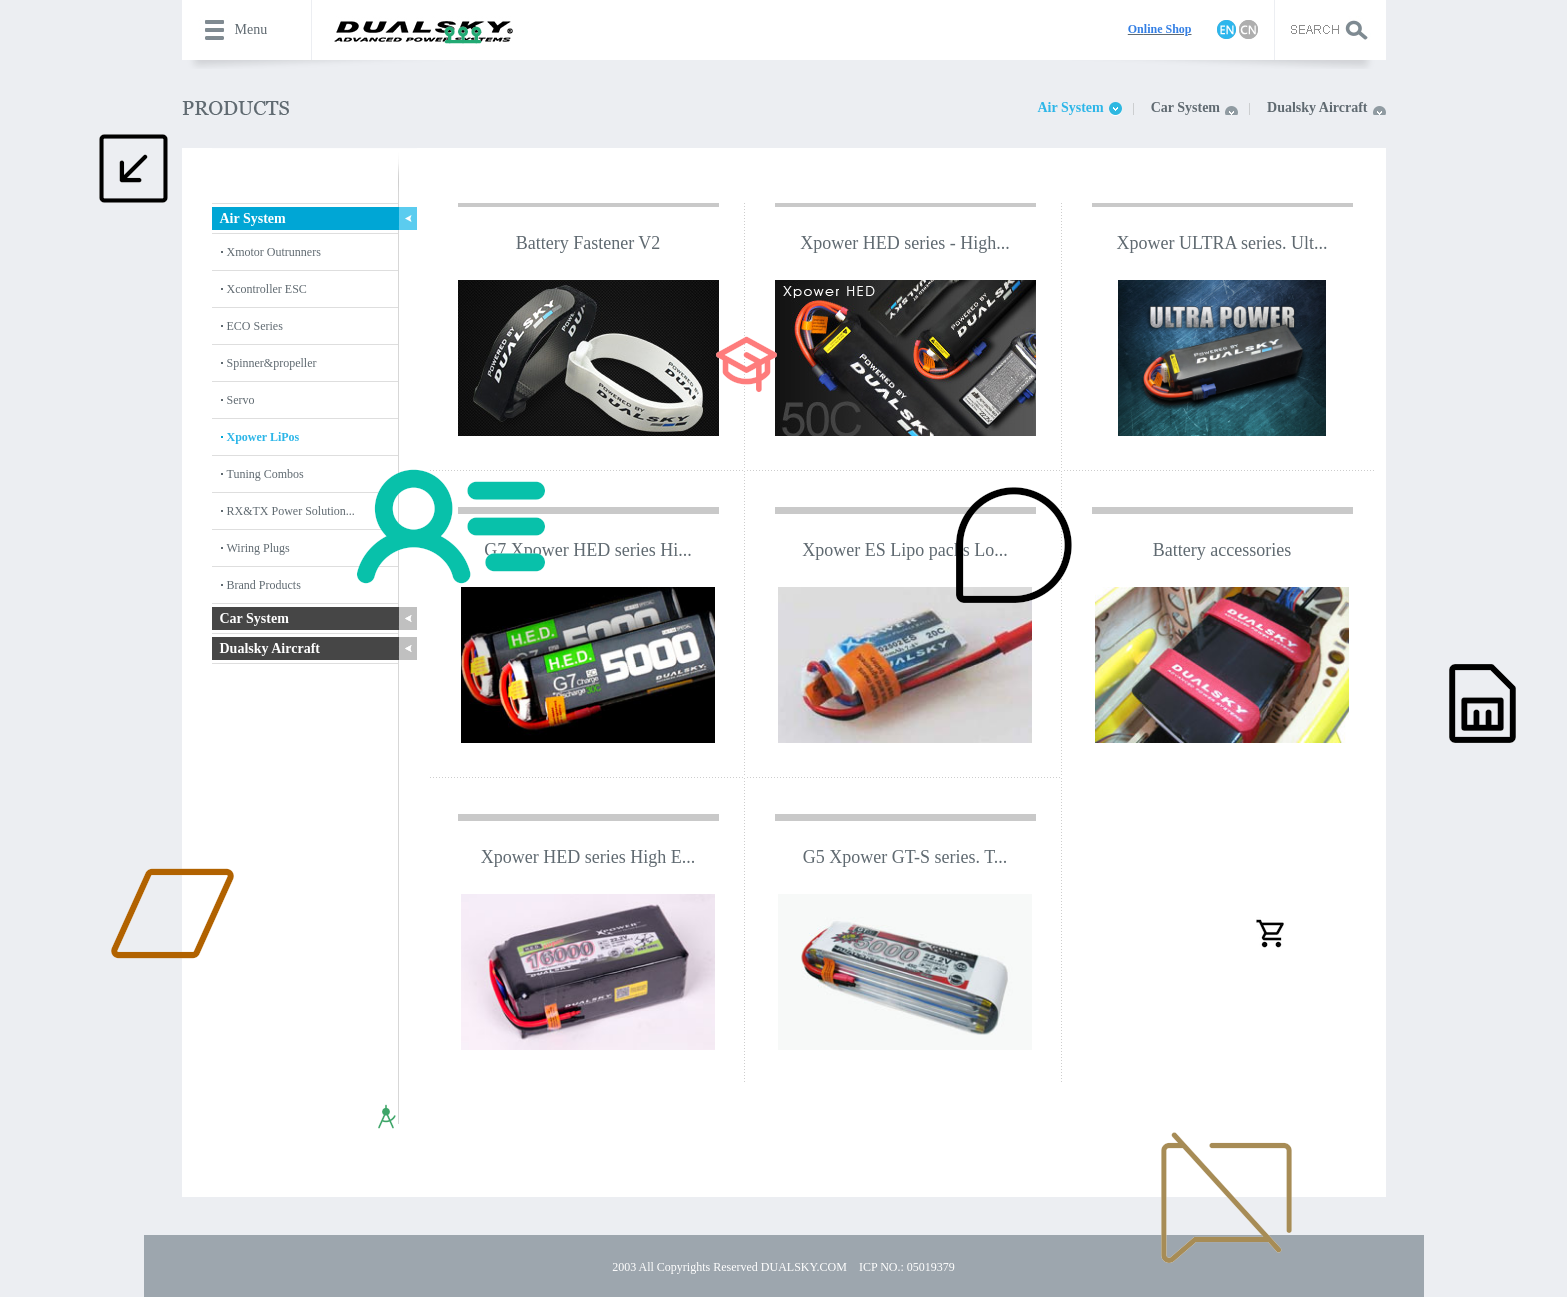  What do you see at coordinates (1226, 1192) in the screenshot?
I see `mute or disable chat notifications` at bounding box center [1226, 1192].